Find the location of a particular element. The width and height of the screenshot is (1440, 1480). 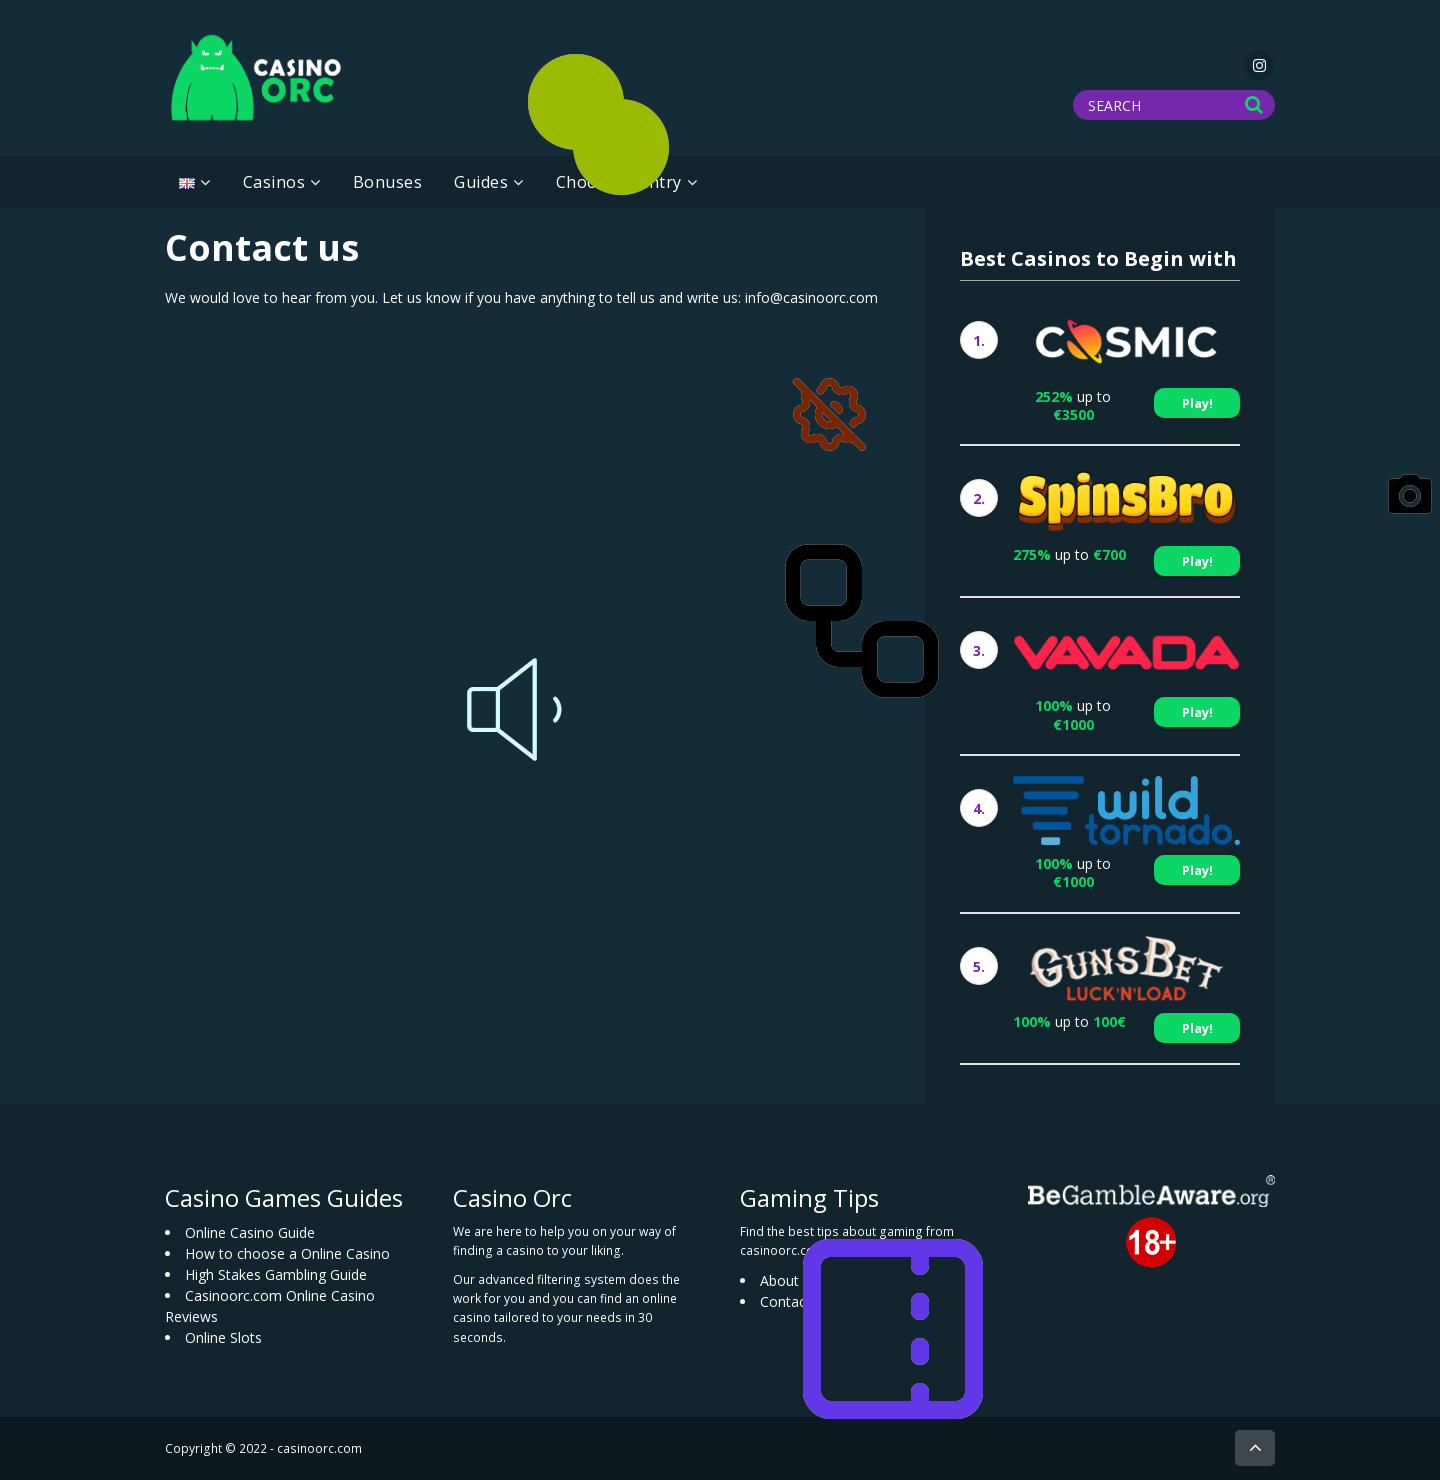

merge or combine selected items is located at coordinates (598, 124).